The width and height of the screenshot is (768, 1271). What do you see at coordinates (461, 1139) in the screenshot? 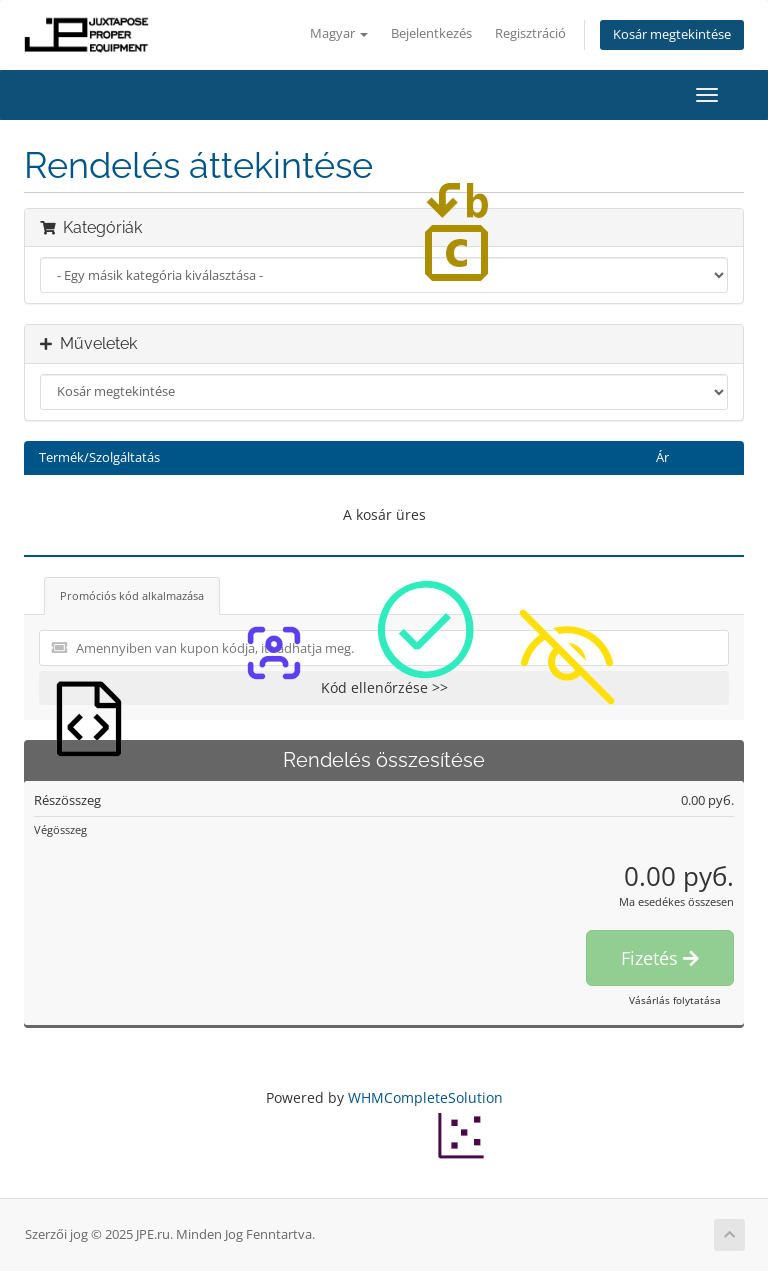
I see `view scatter plot visualization` at bounding box center [461, 1139].